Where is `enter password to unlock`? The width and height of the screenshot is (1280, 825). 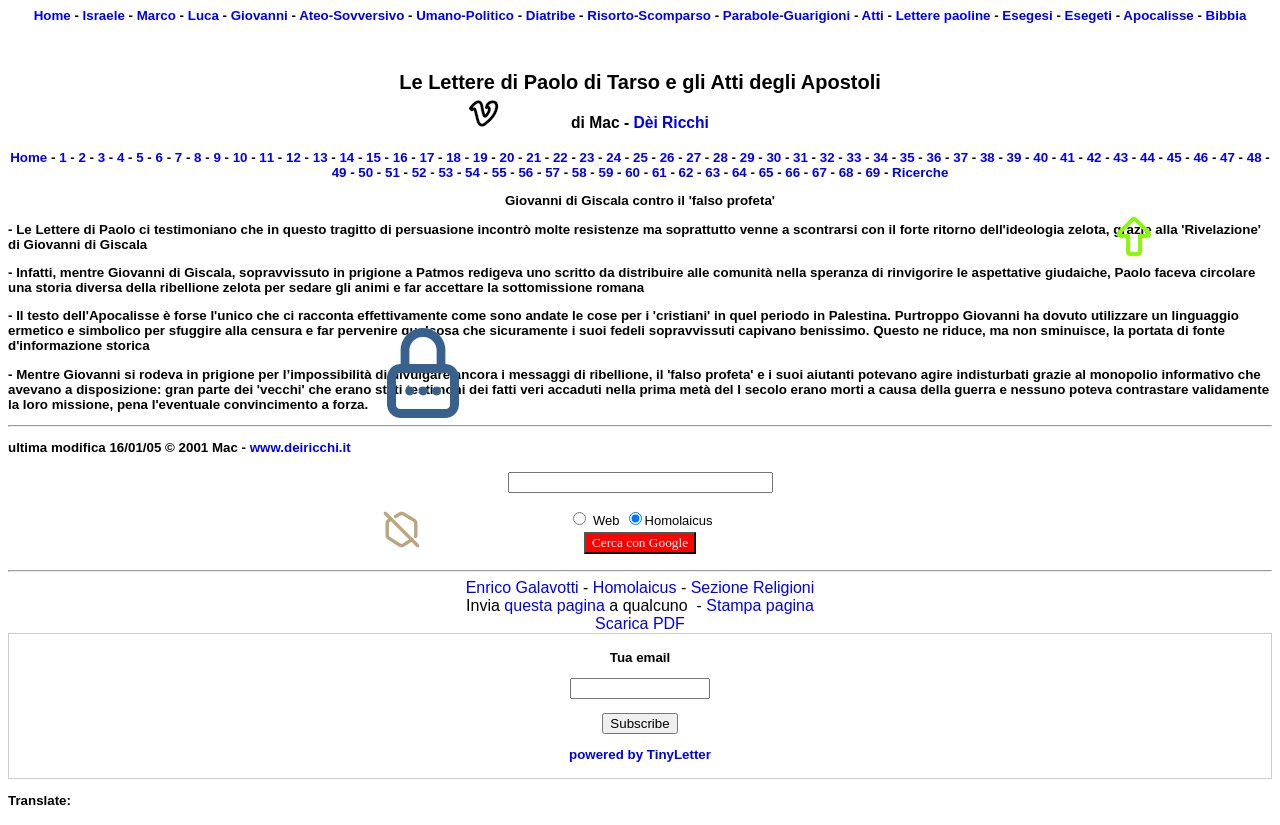
enter password to unlock is located at coordinates (423, 373).